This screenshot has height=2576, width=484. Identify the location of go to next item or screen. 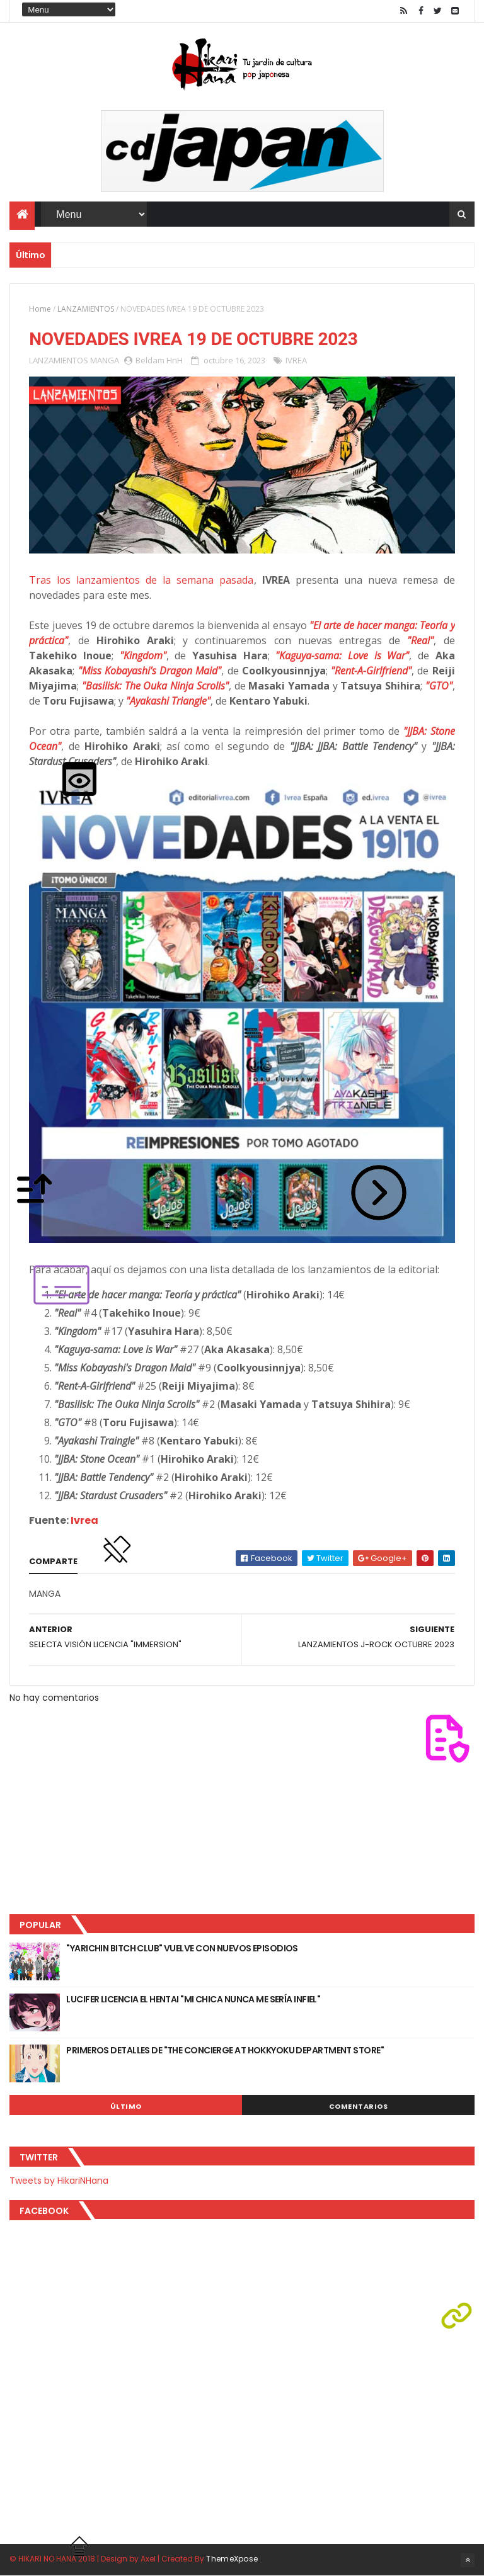
(379, 1193).